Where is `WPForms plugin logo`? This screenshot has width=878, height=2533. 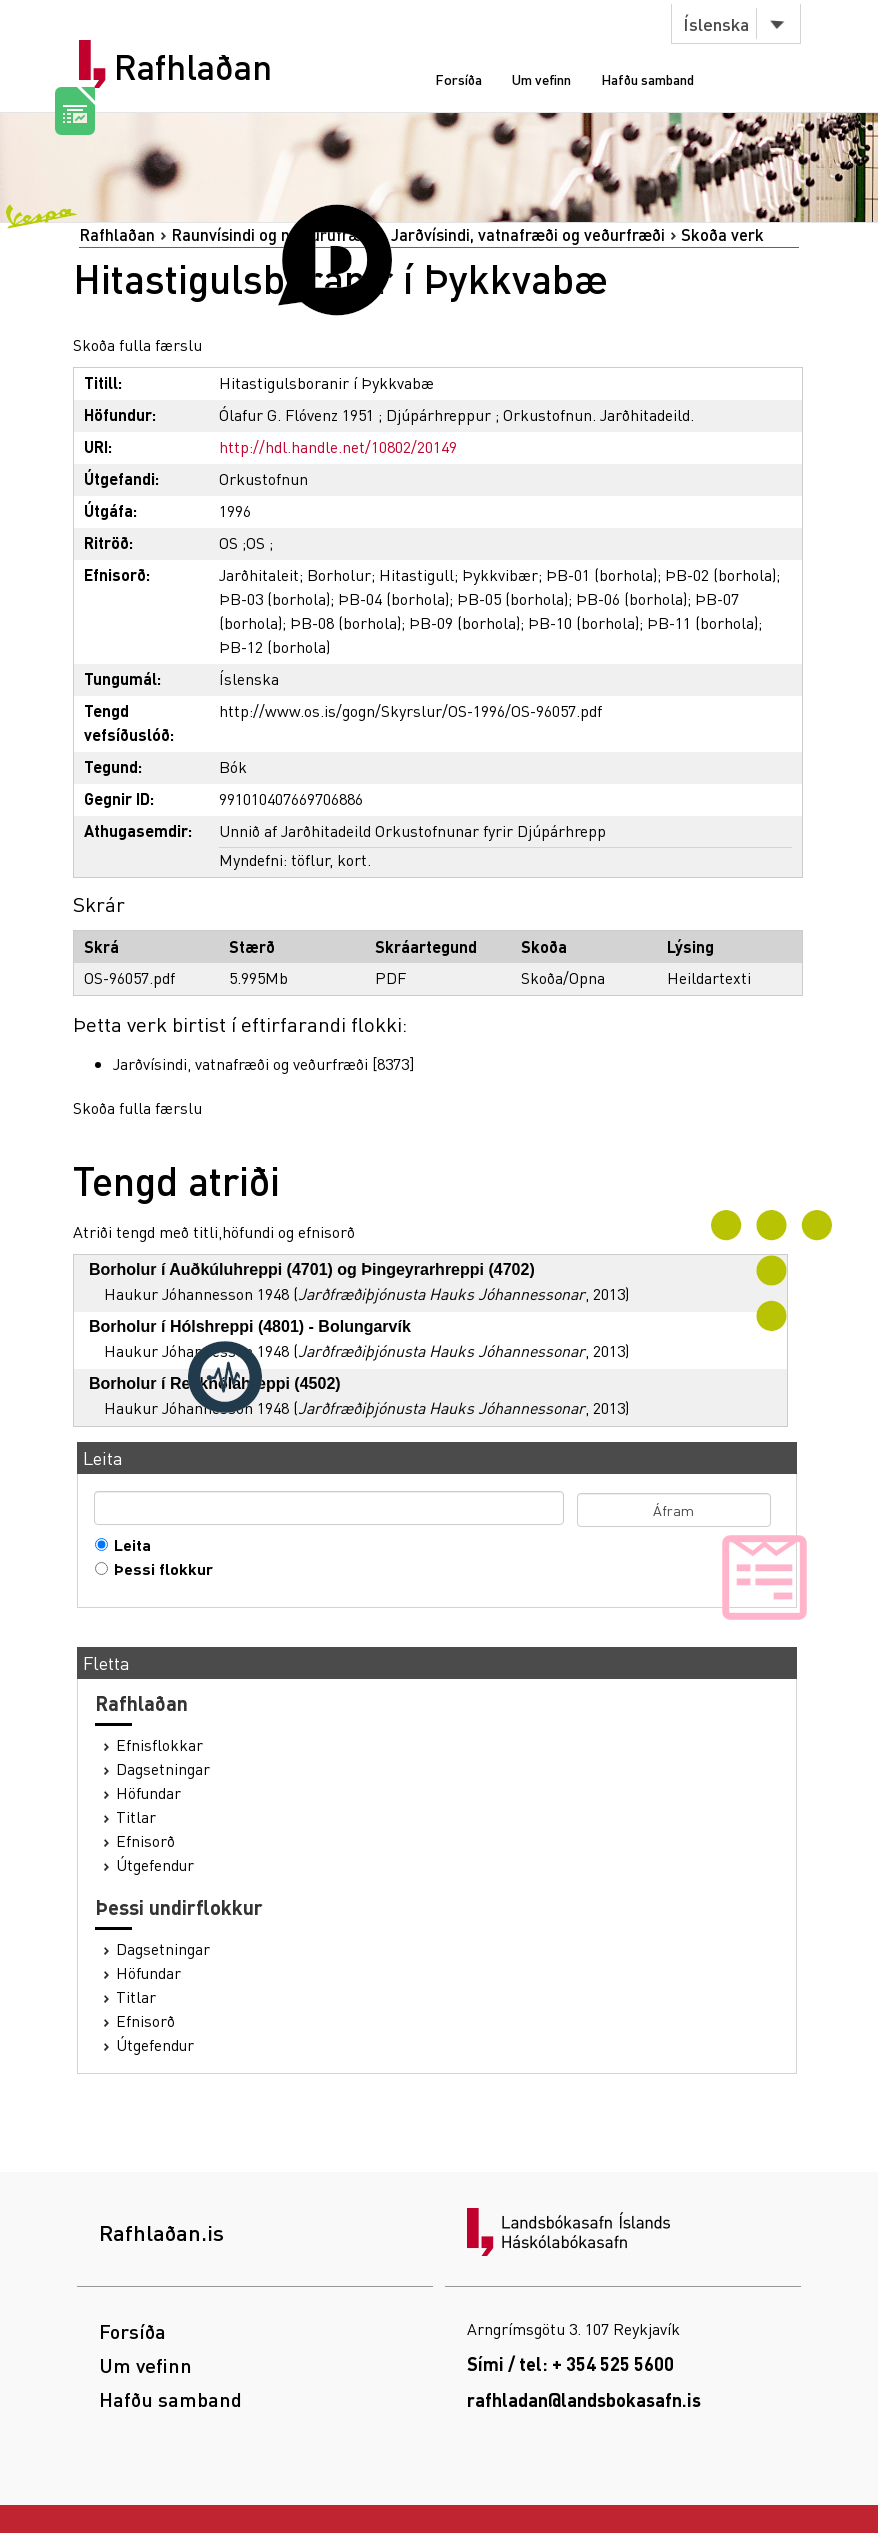
WPForms plugin logo is located at coordinates (764, 1577).